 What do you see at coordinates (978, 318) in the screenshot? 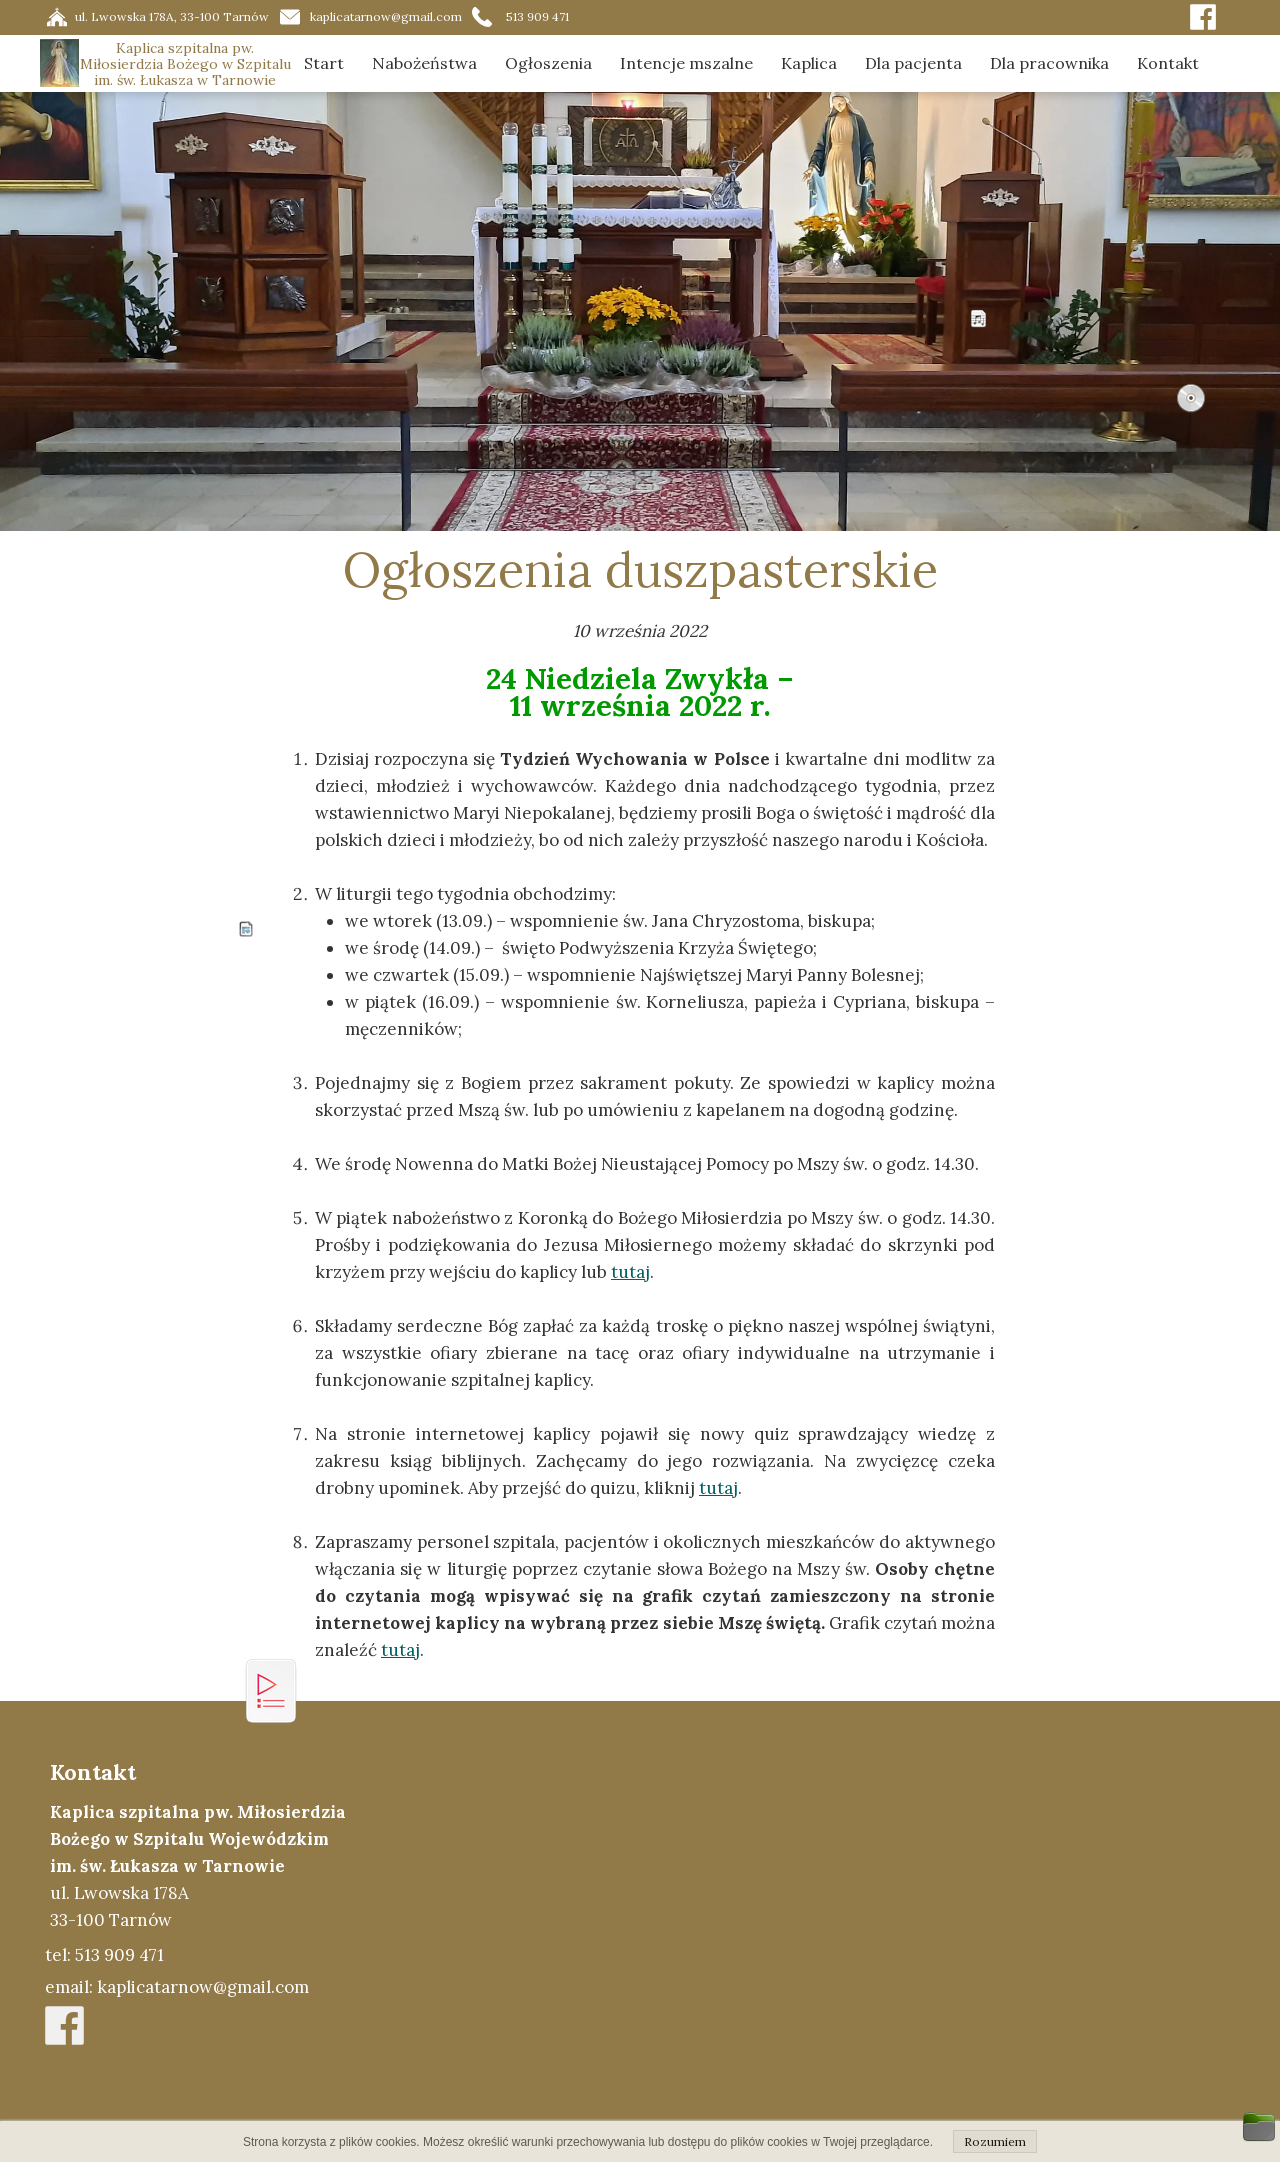
I see `iMelody ringtone file` at bounding box center [978, 318].